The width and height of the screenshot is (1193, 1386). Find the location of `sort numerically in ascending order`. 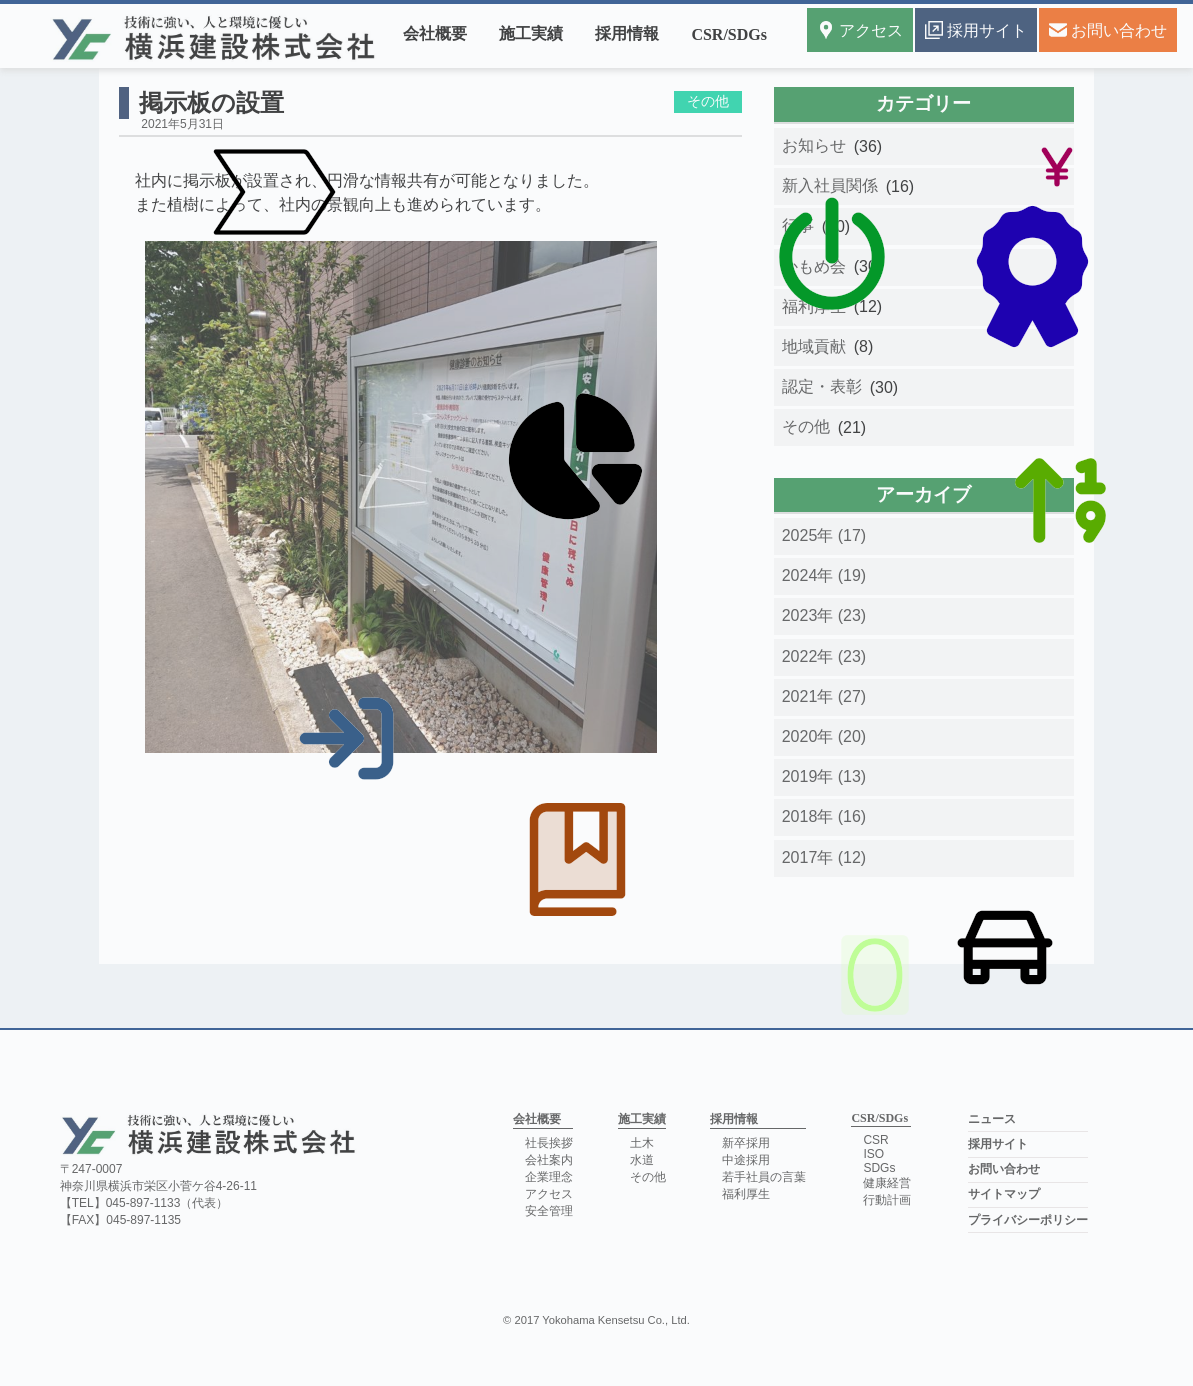

sort numerically in ascending order is located at coordinates (1063, 500).